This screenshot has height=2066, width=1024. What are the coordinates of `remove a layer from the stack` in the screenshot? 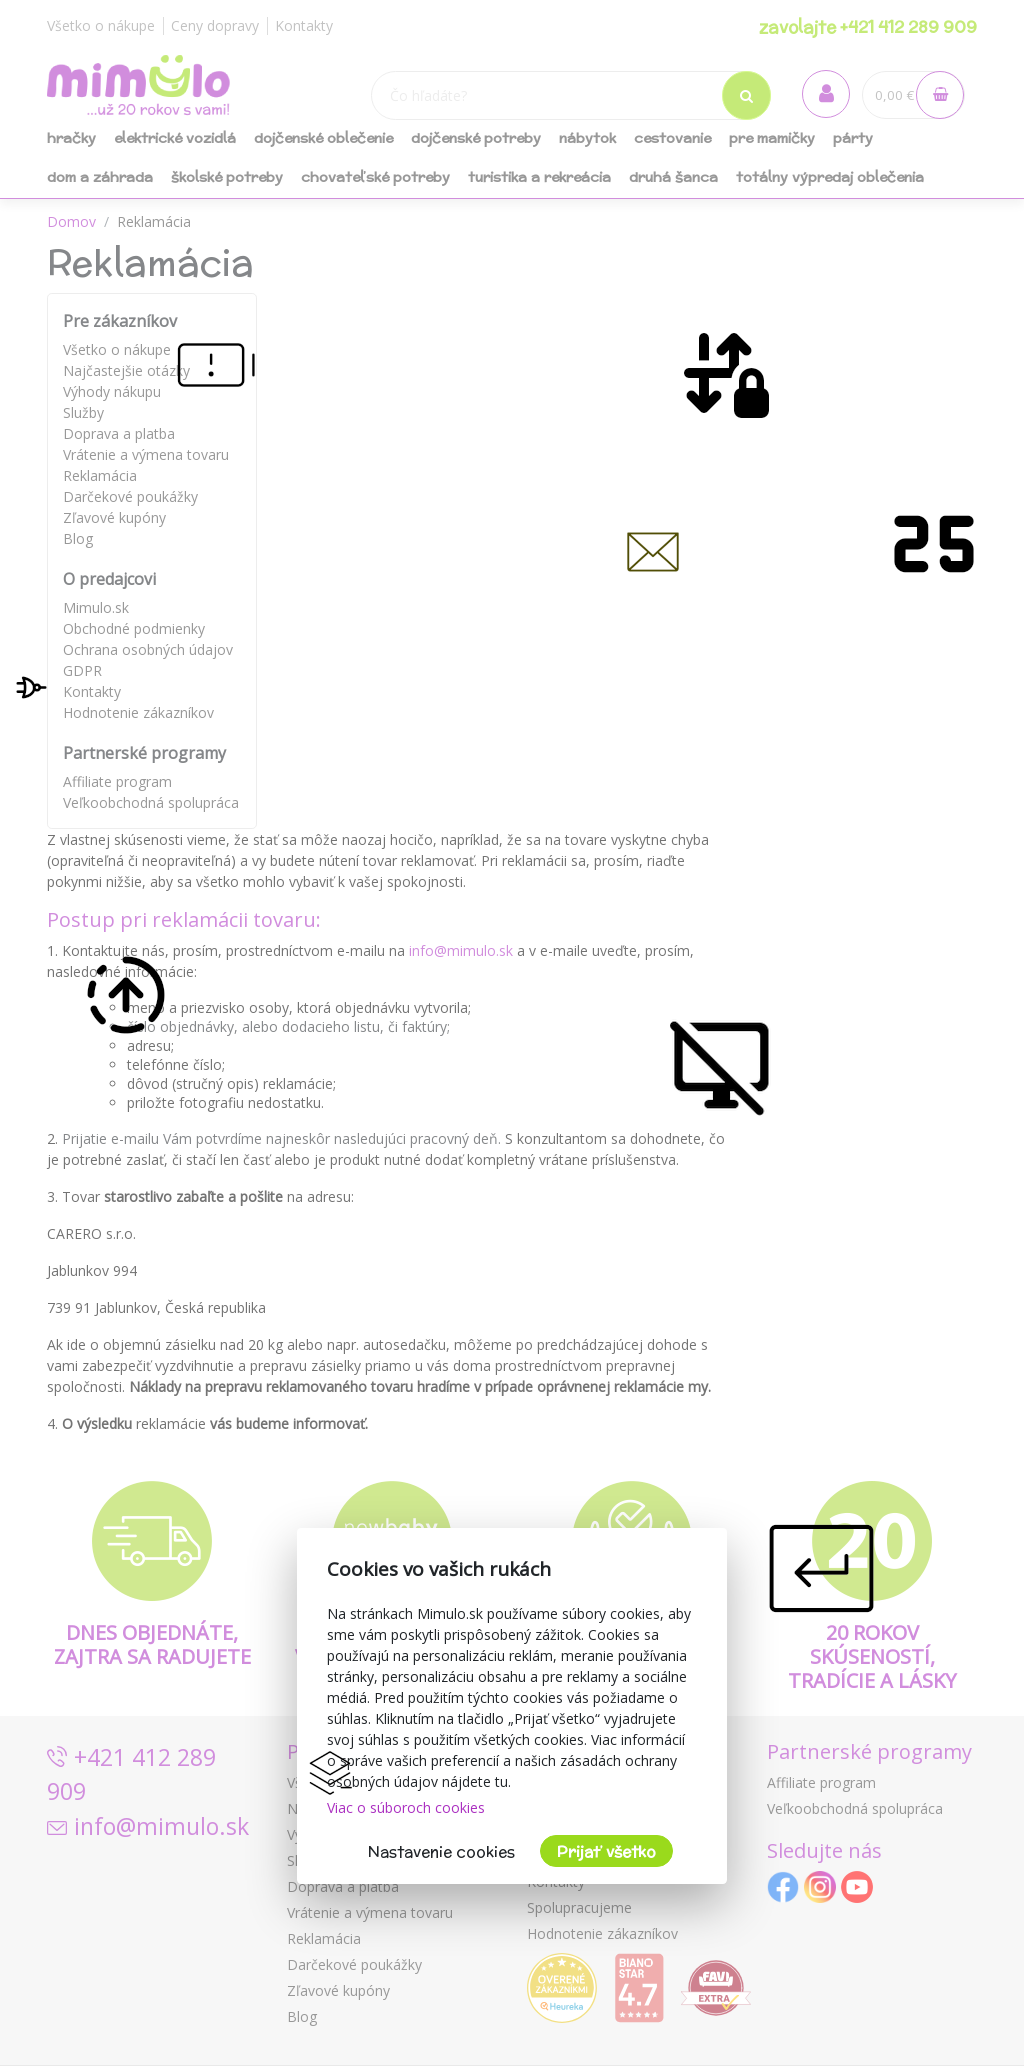 It's located at (330, 1773).